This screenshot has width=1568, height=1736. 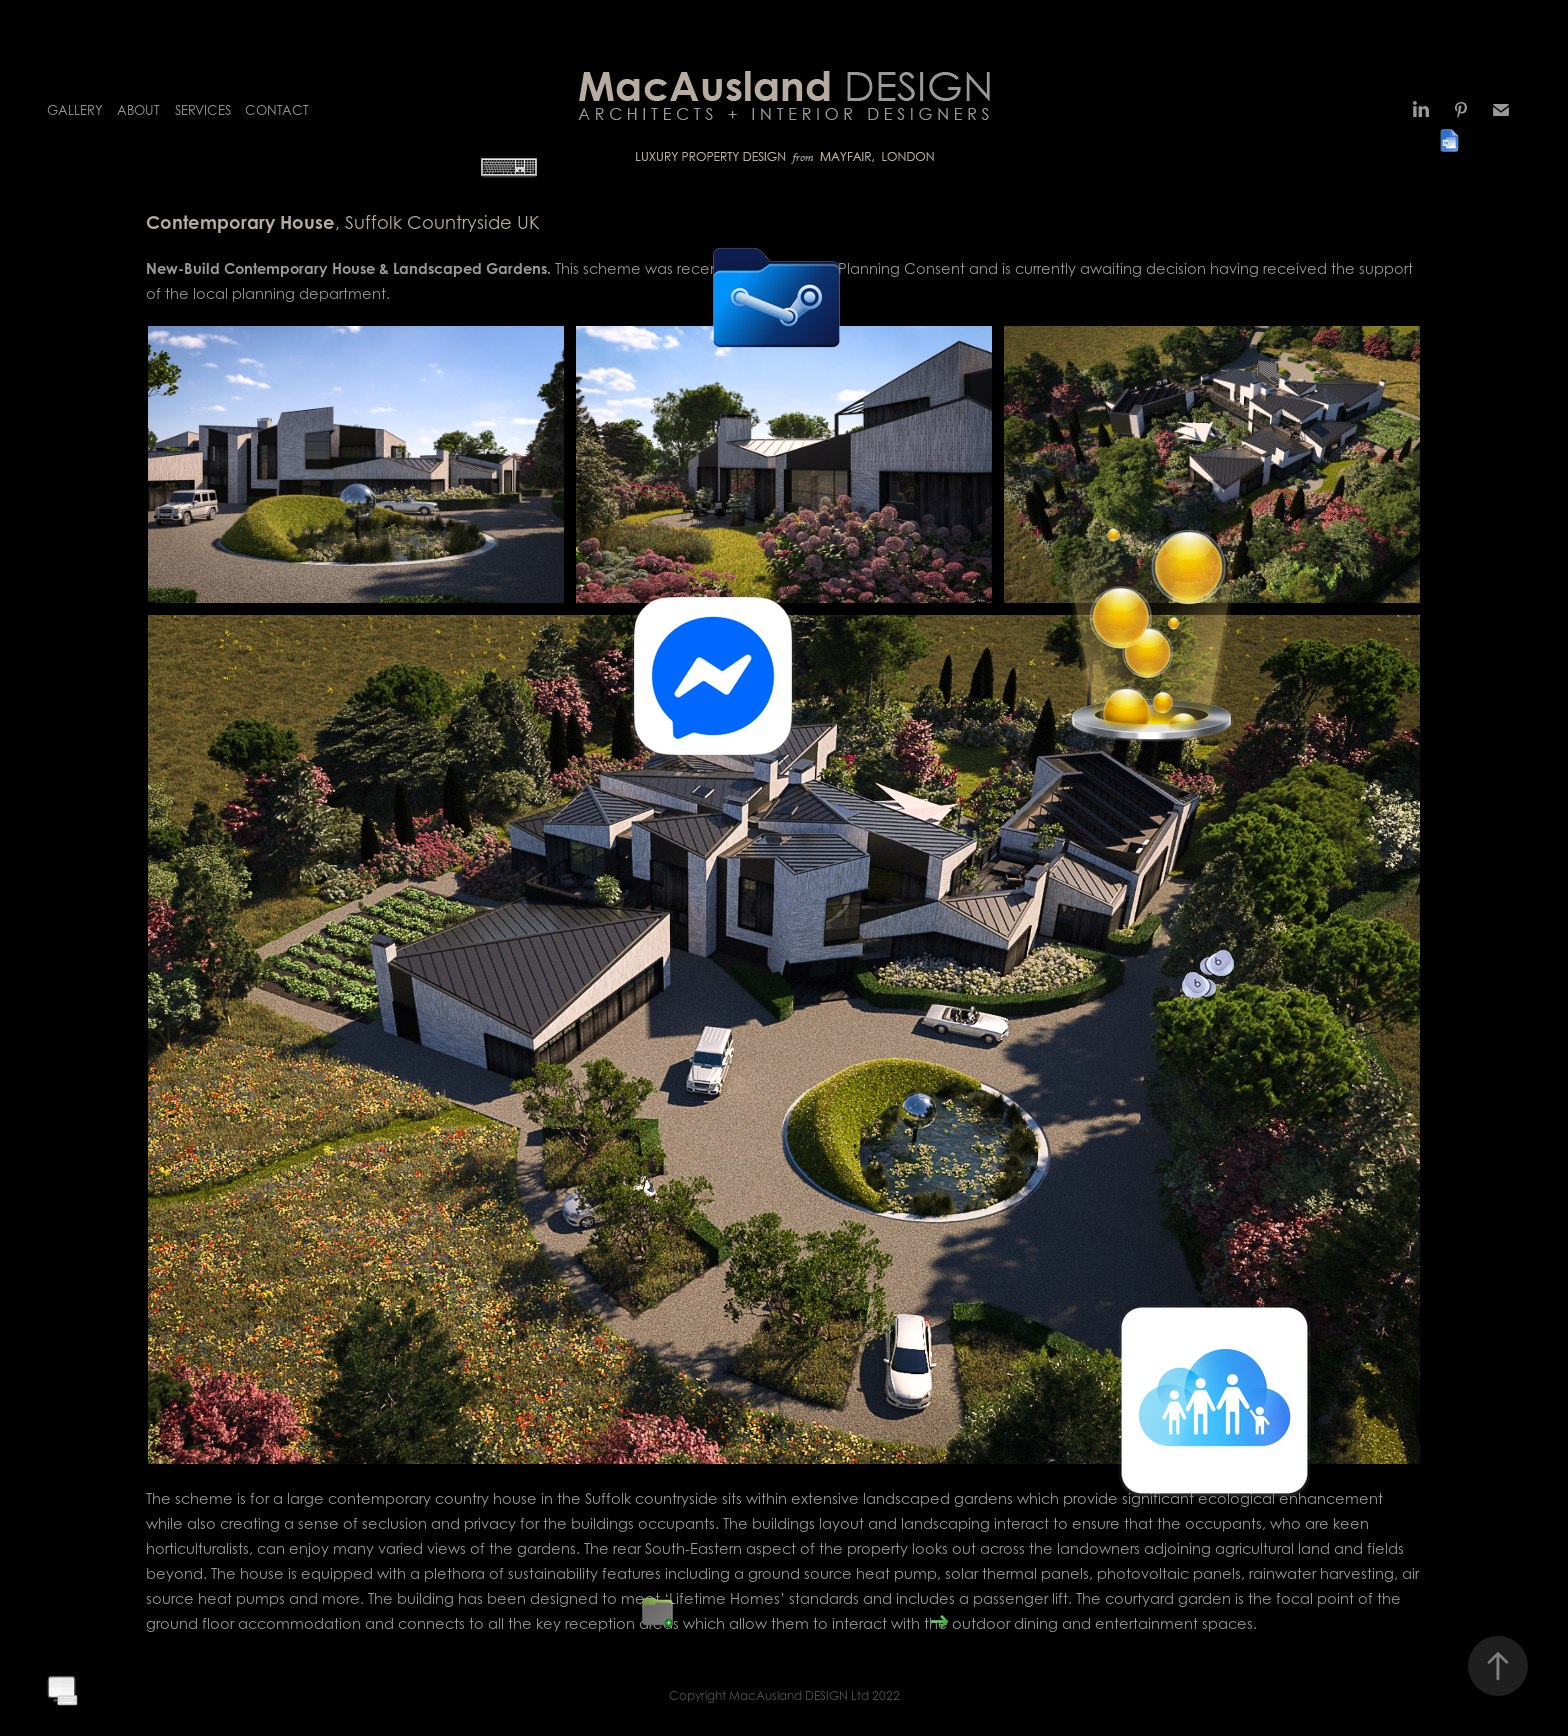 What do you see at coordinates (776, 301) in the screenshot?
I see `open your Steam games folder` at bounding box center [776, 301].